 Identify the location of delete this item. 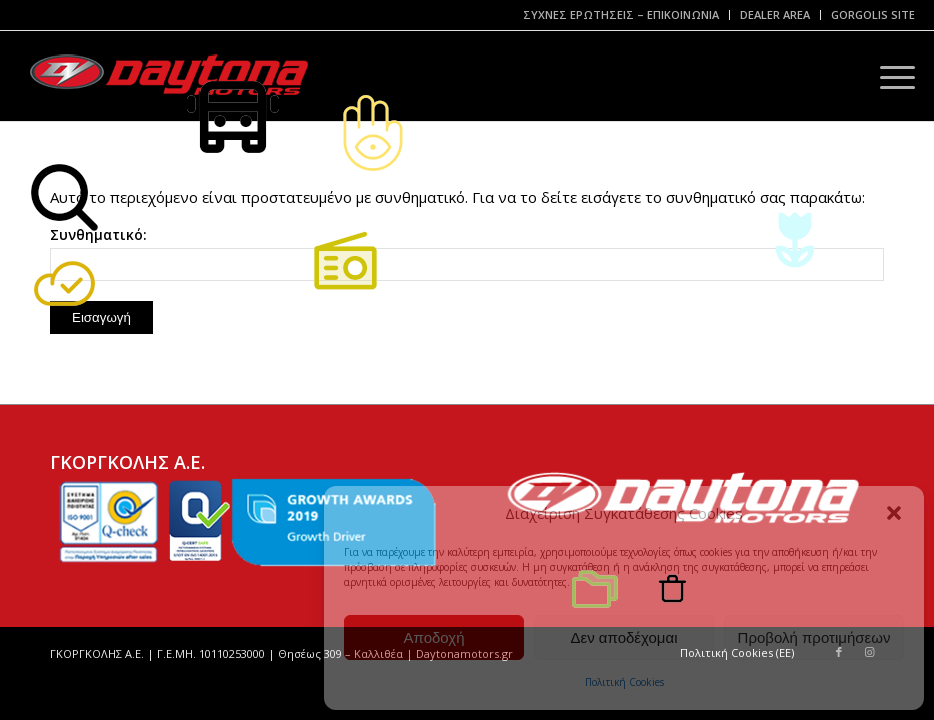
(672, 588).